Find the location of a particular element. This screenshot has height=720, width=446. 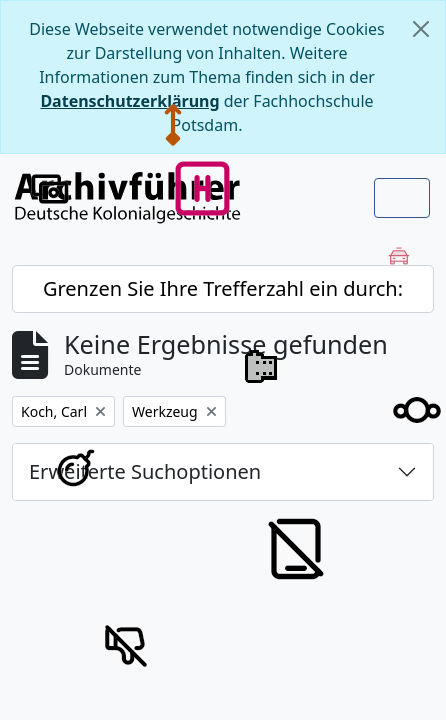

open nextcloud app is located at coordinates (417, 410).